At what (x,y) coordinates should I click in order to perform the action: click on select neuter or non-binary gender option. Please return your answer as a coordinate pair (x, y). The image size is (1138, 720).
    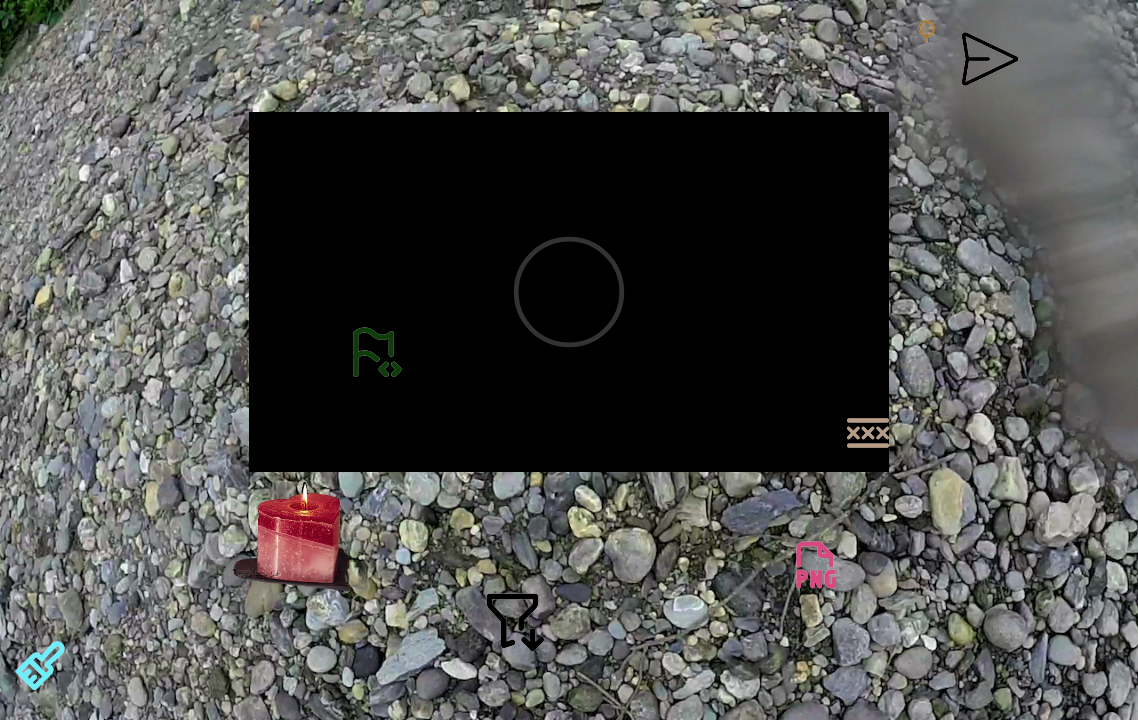
    Looking at the image, I should click on (927, 31).